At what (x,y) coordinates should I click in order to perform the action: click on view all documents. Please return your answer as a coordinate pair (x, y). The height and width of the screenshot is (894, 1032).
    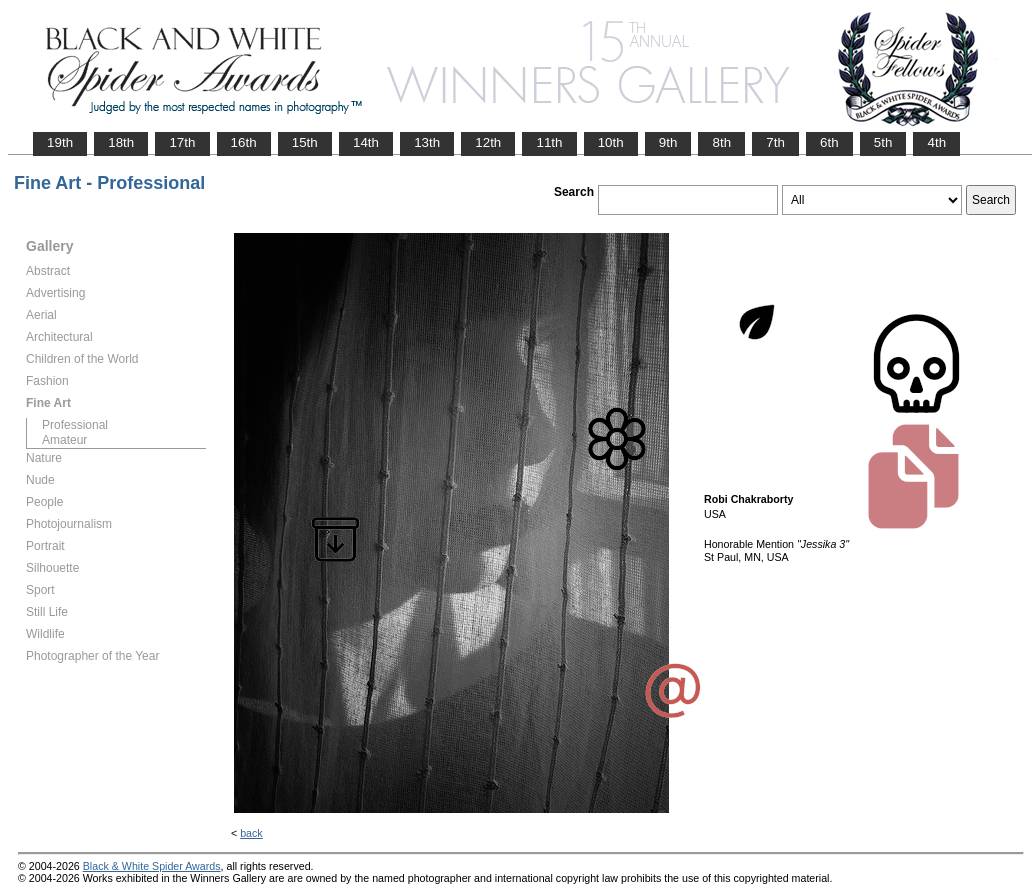
    Looking at the image, I should click on (913, 476).